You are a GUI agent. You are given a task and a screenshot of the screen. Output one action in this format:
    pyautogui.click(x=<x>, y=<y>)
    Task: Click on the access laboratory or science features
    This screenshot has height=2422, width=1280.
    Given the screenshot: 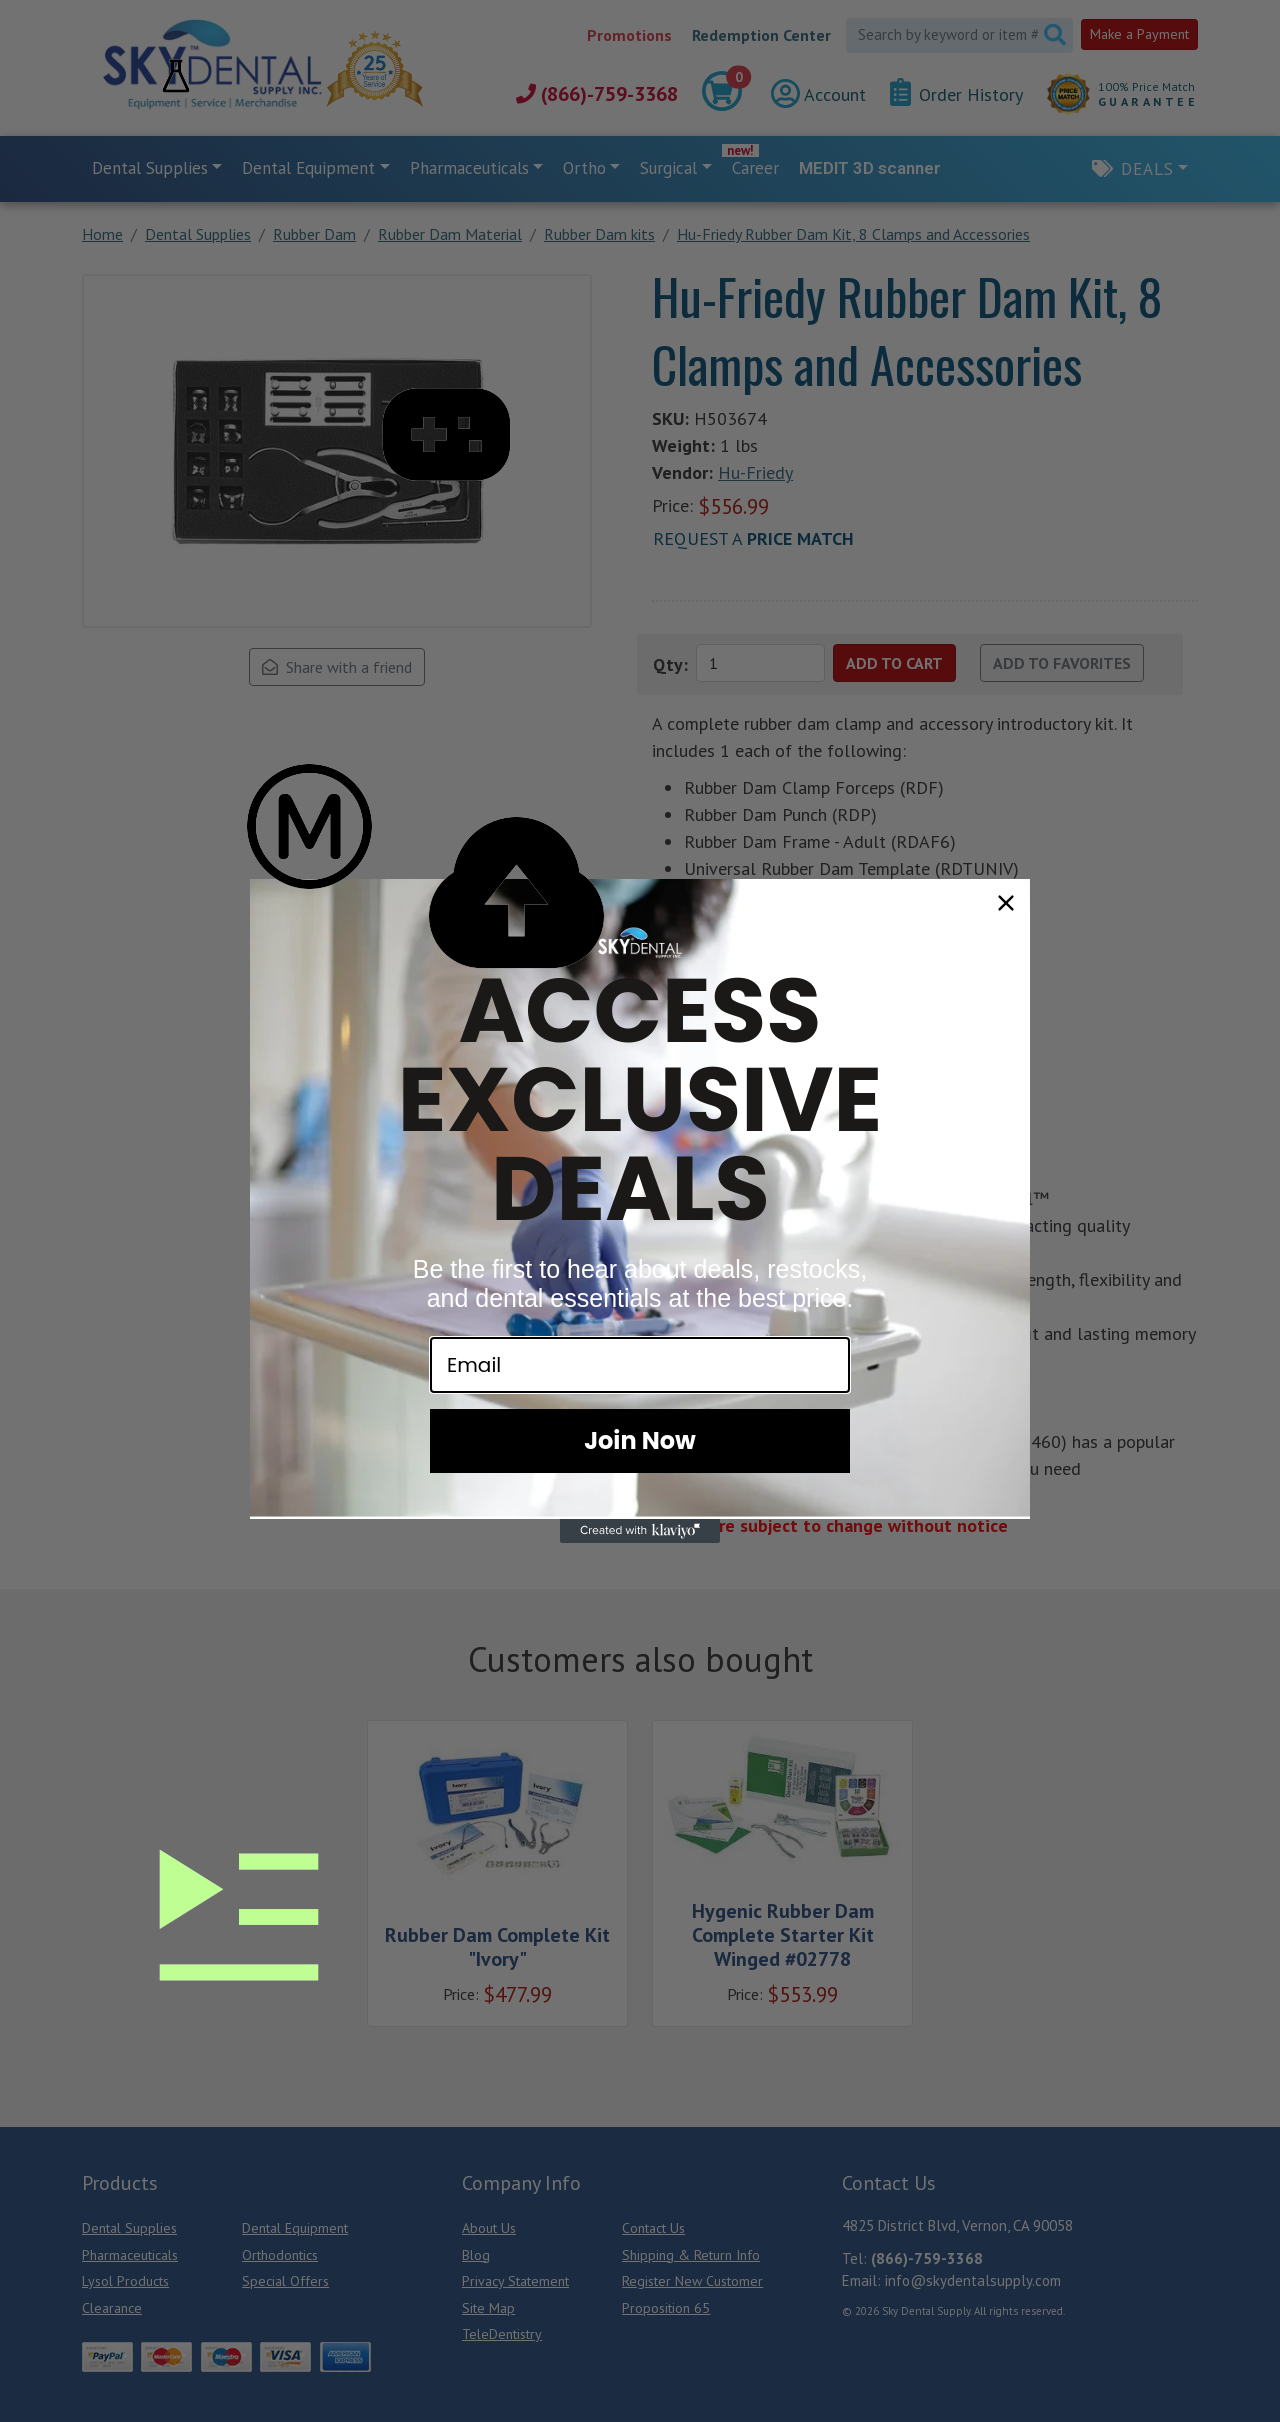 What is the action you would take?
    pyautogui.click(x=176, y=76)
    